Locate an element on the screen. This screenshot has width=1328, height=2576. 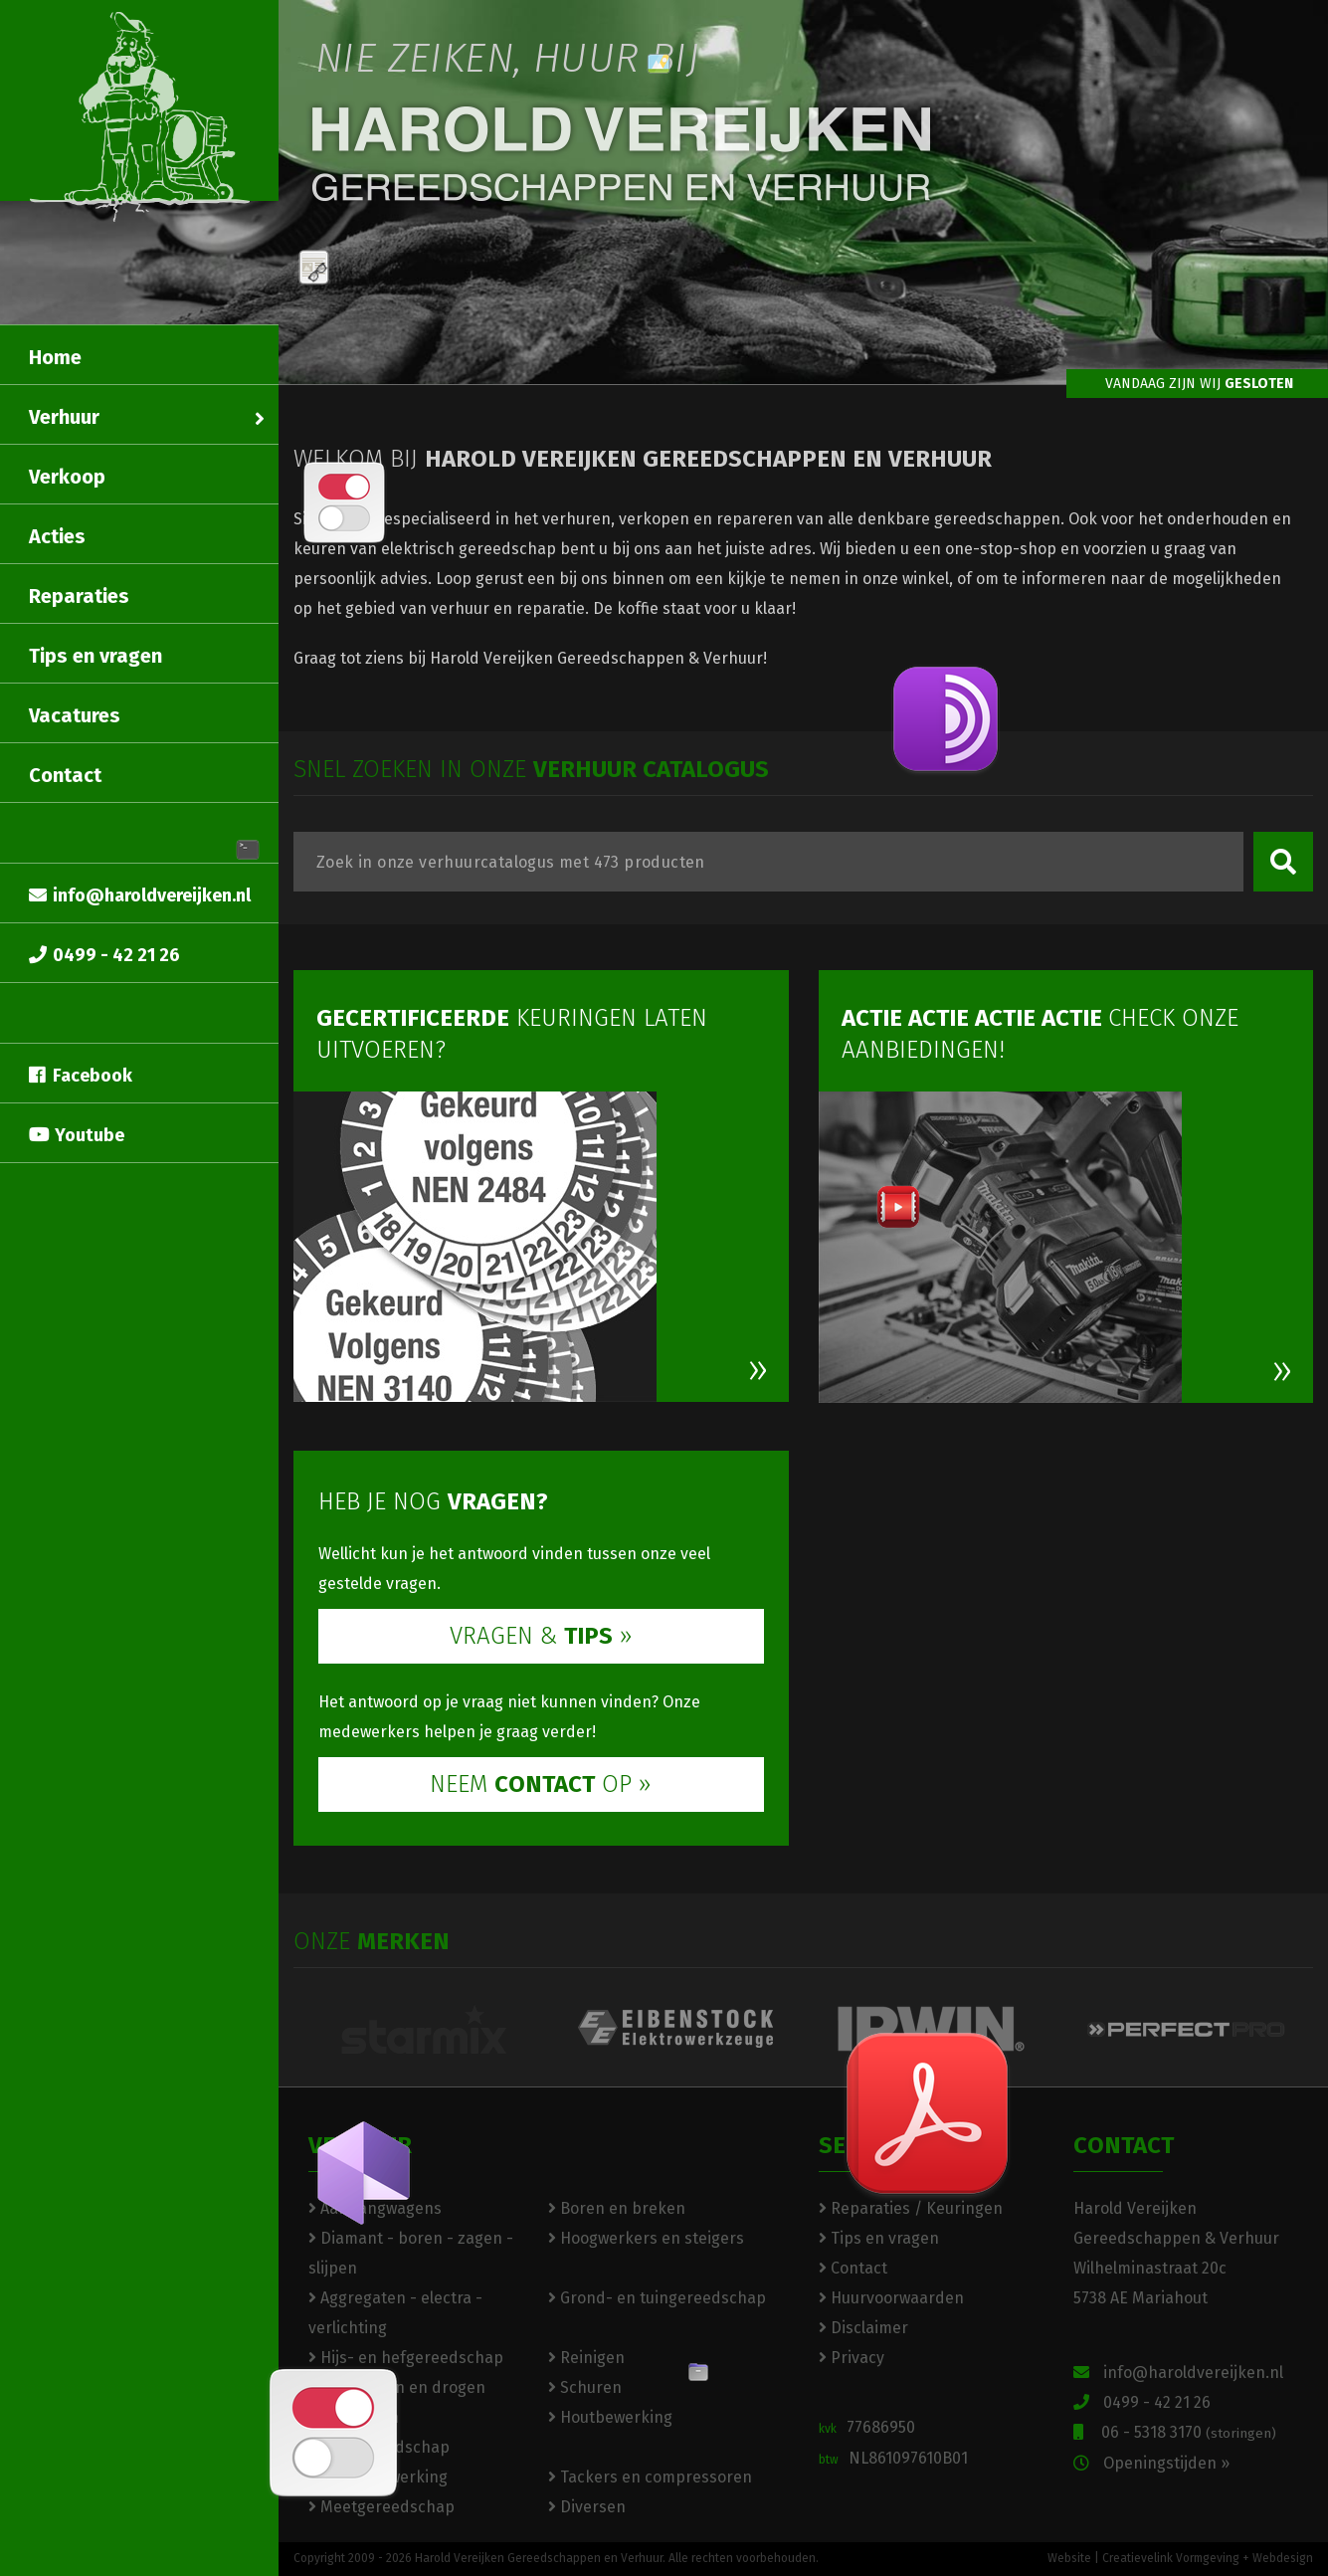
open the documents app is located at coordinates (313, 267).